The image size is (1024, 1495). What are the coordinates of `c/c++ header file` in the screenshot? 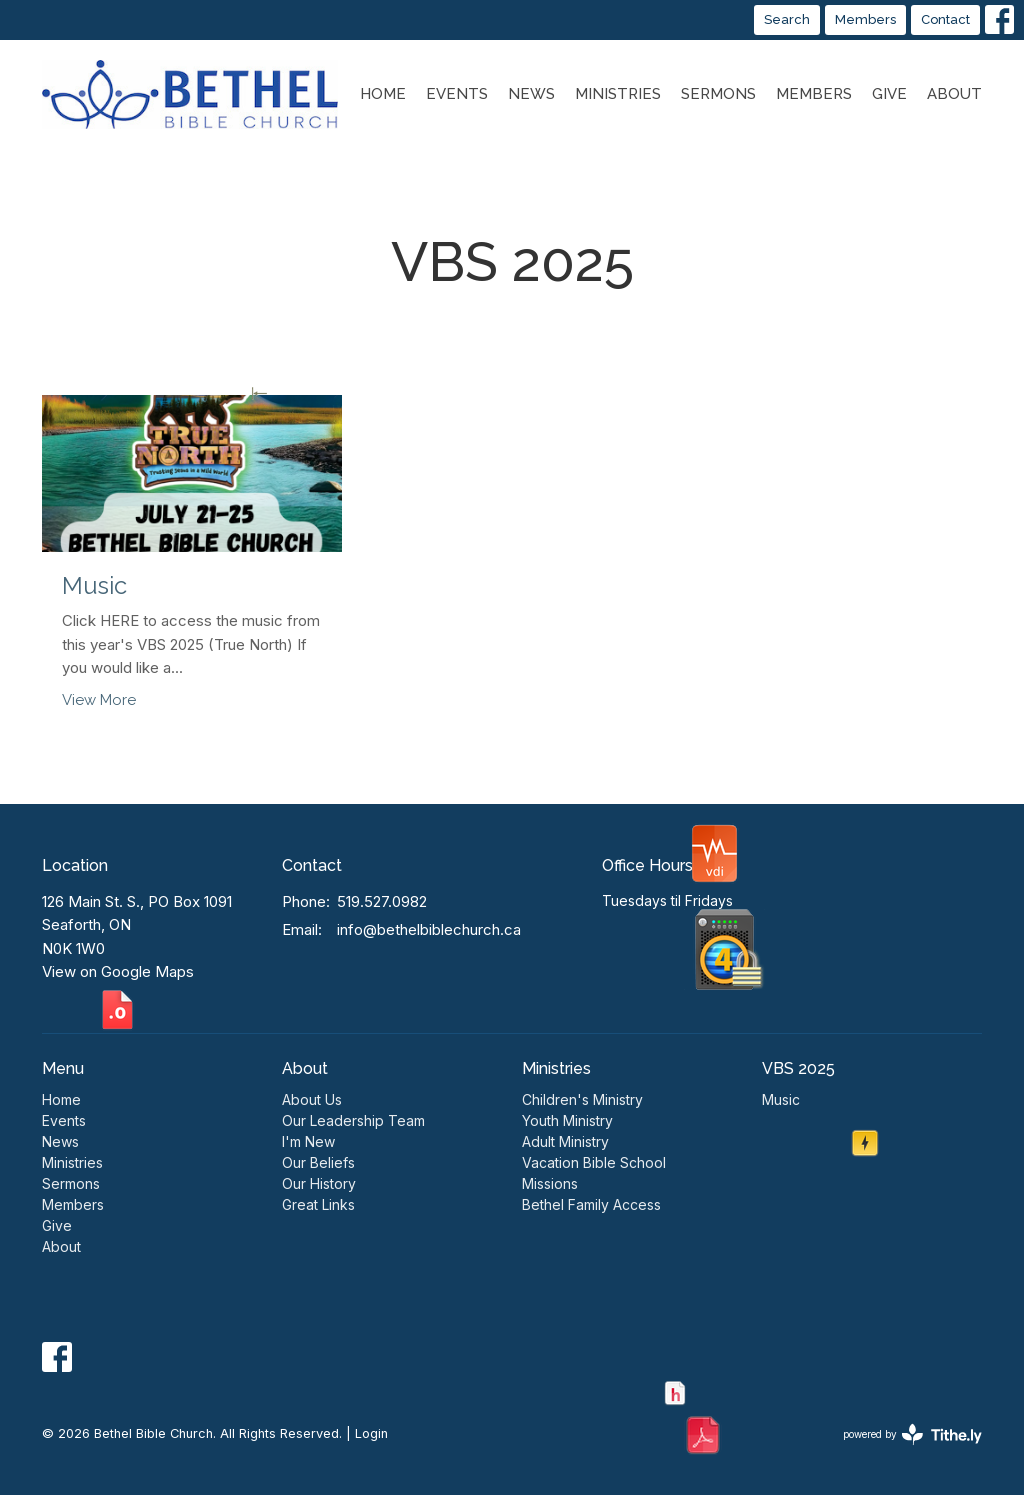 It's located at (675, 1393).